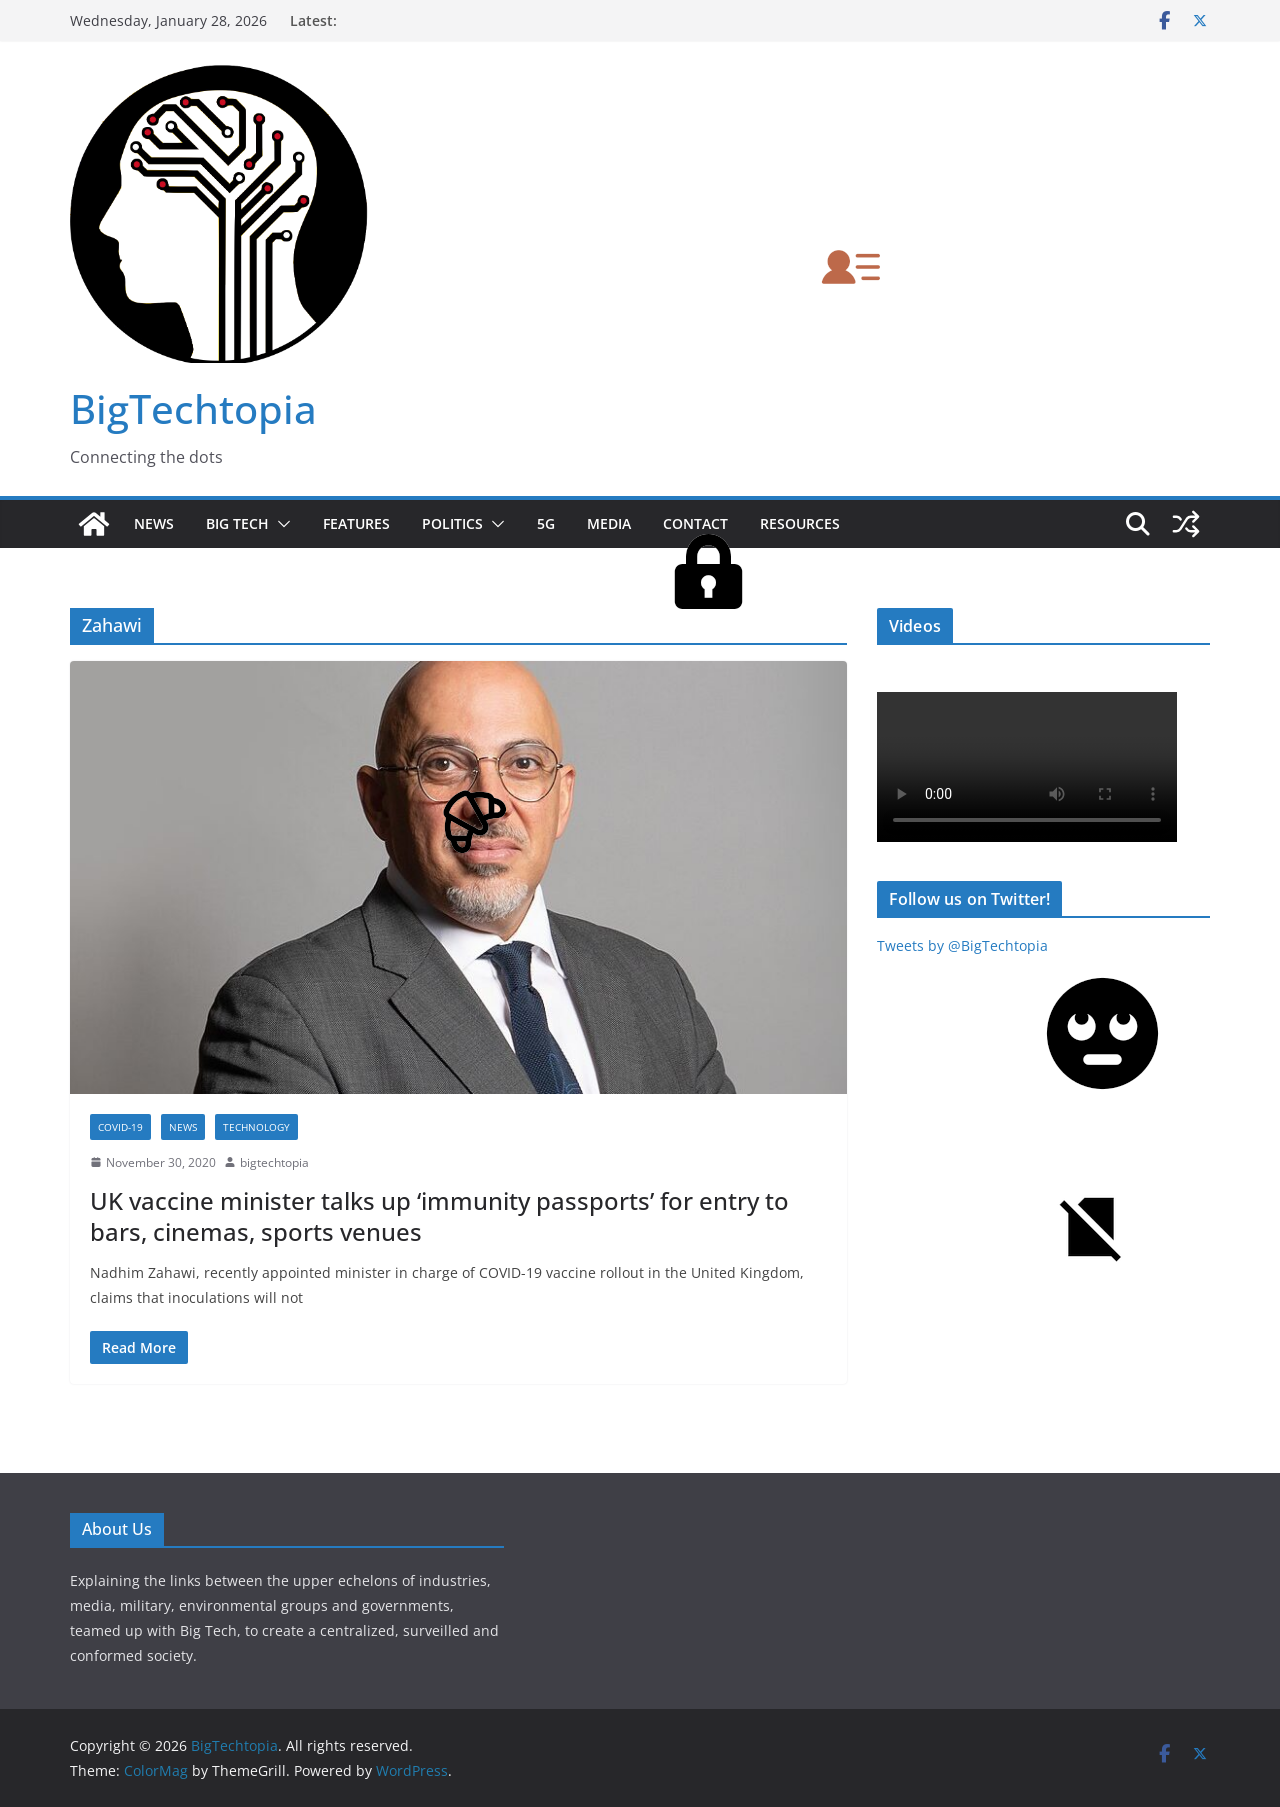 Image resolution: width=1280 pixels, height=1807 pixels. What do you see at coordinates (850, 267) in the screenshot?
I see `view user directory or contact list` at bounding box center [850, 267].